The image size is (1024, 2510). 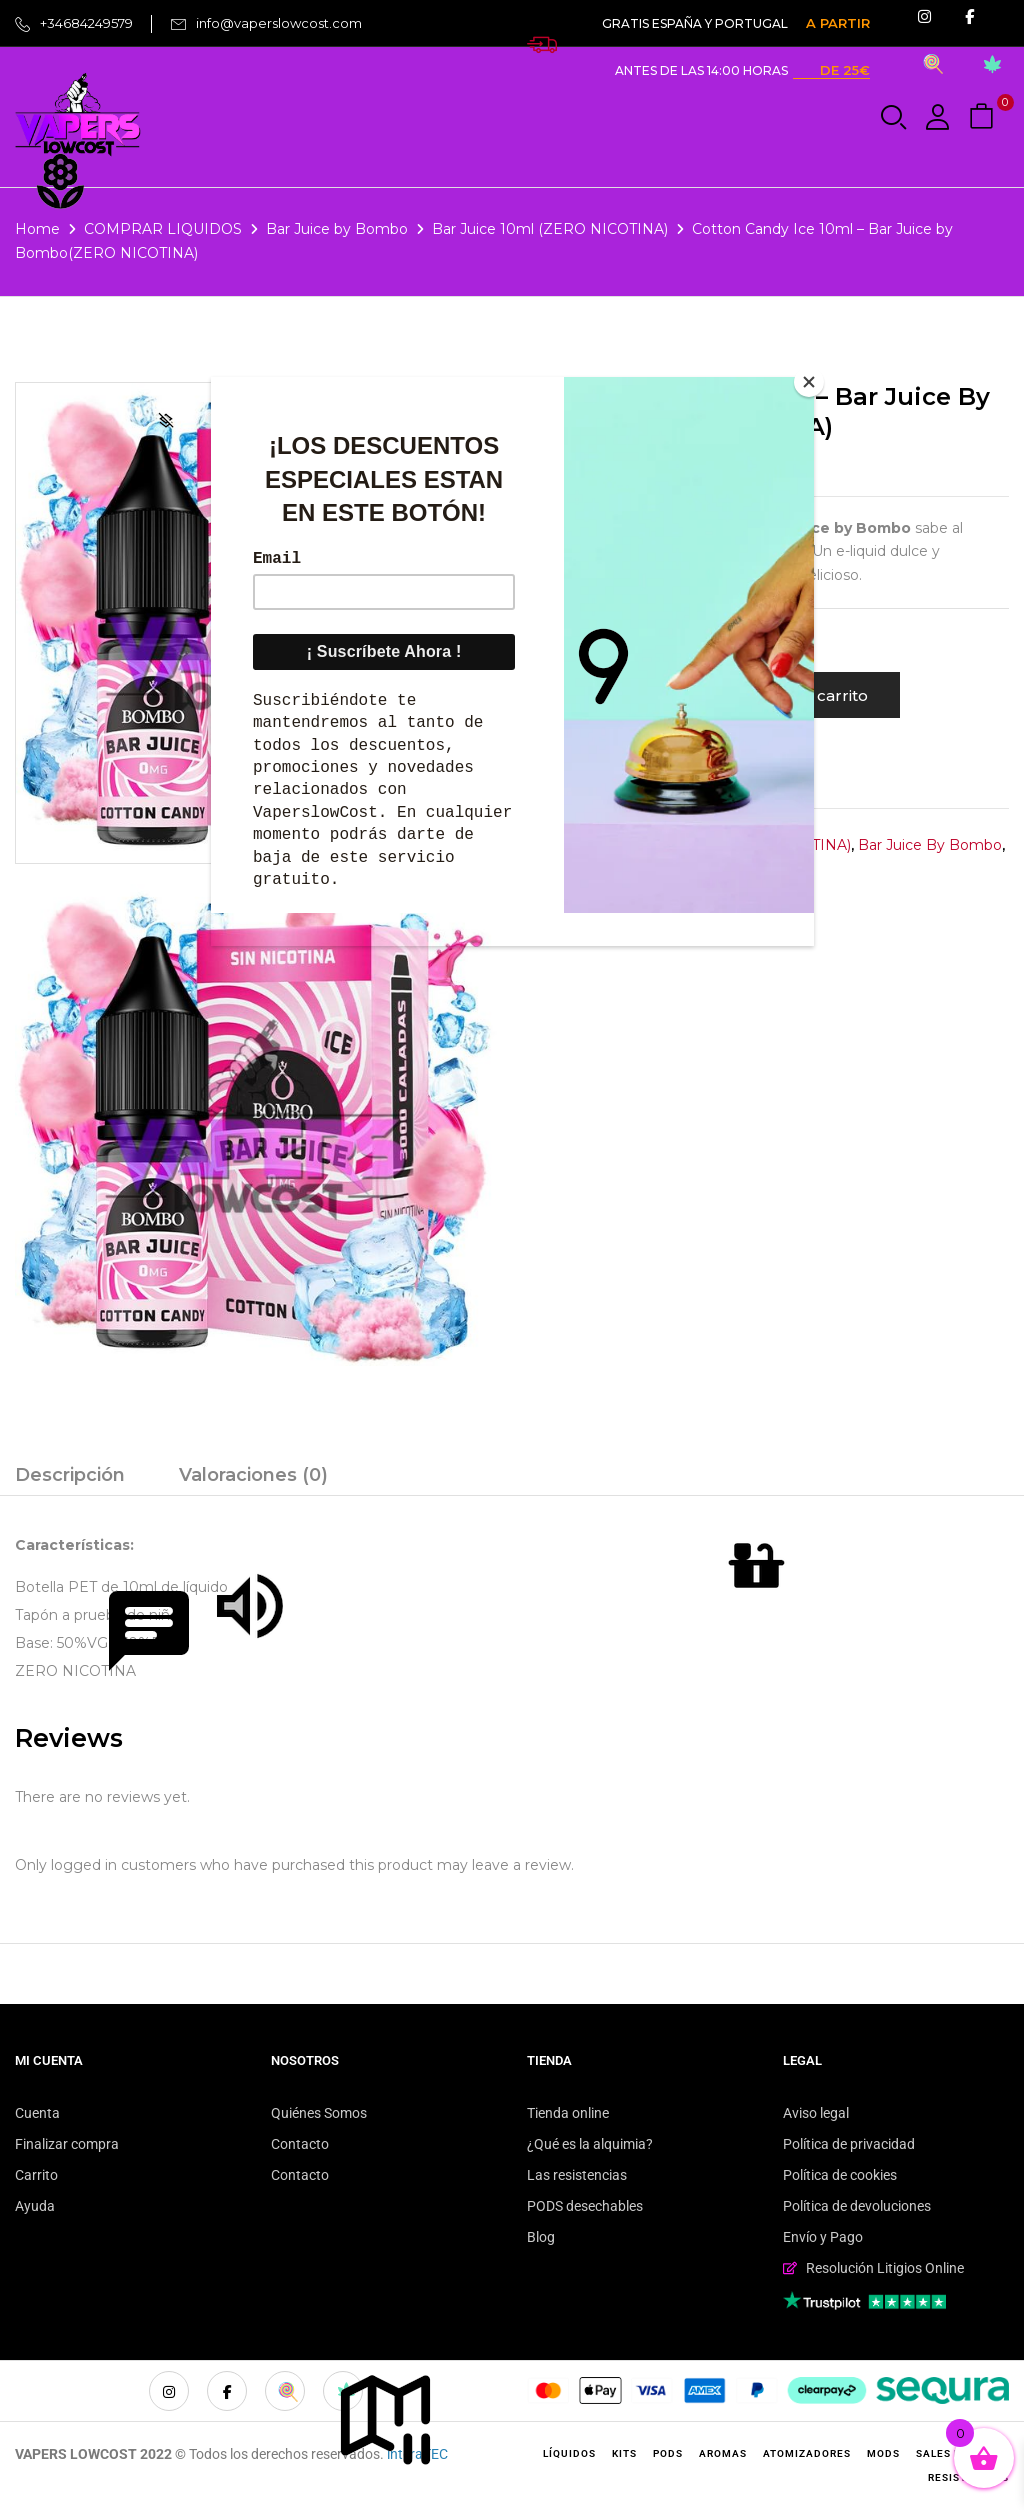 I want to click on open chat or messaging, so click(x=149, y=1631).